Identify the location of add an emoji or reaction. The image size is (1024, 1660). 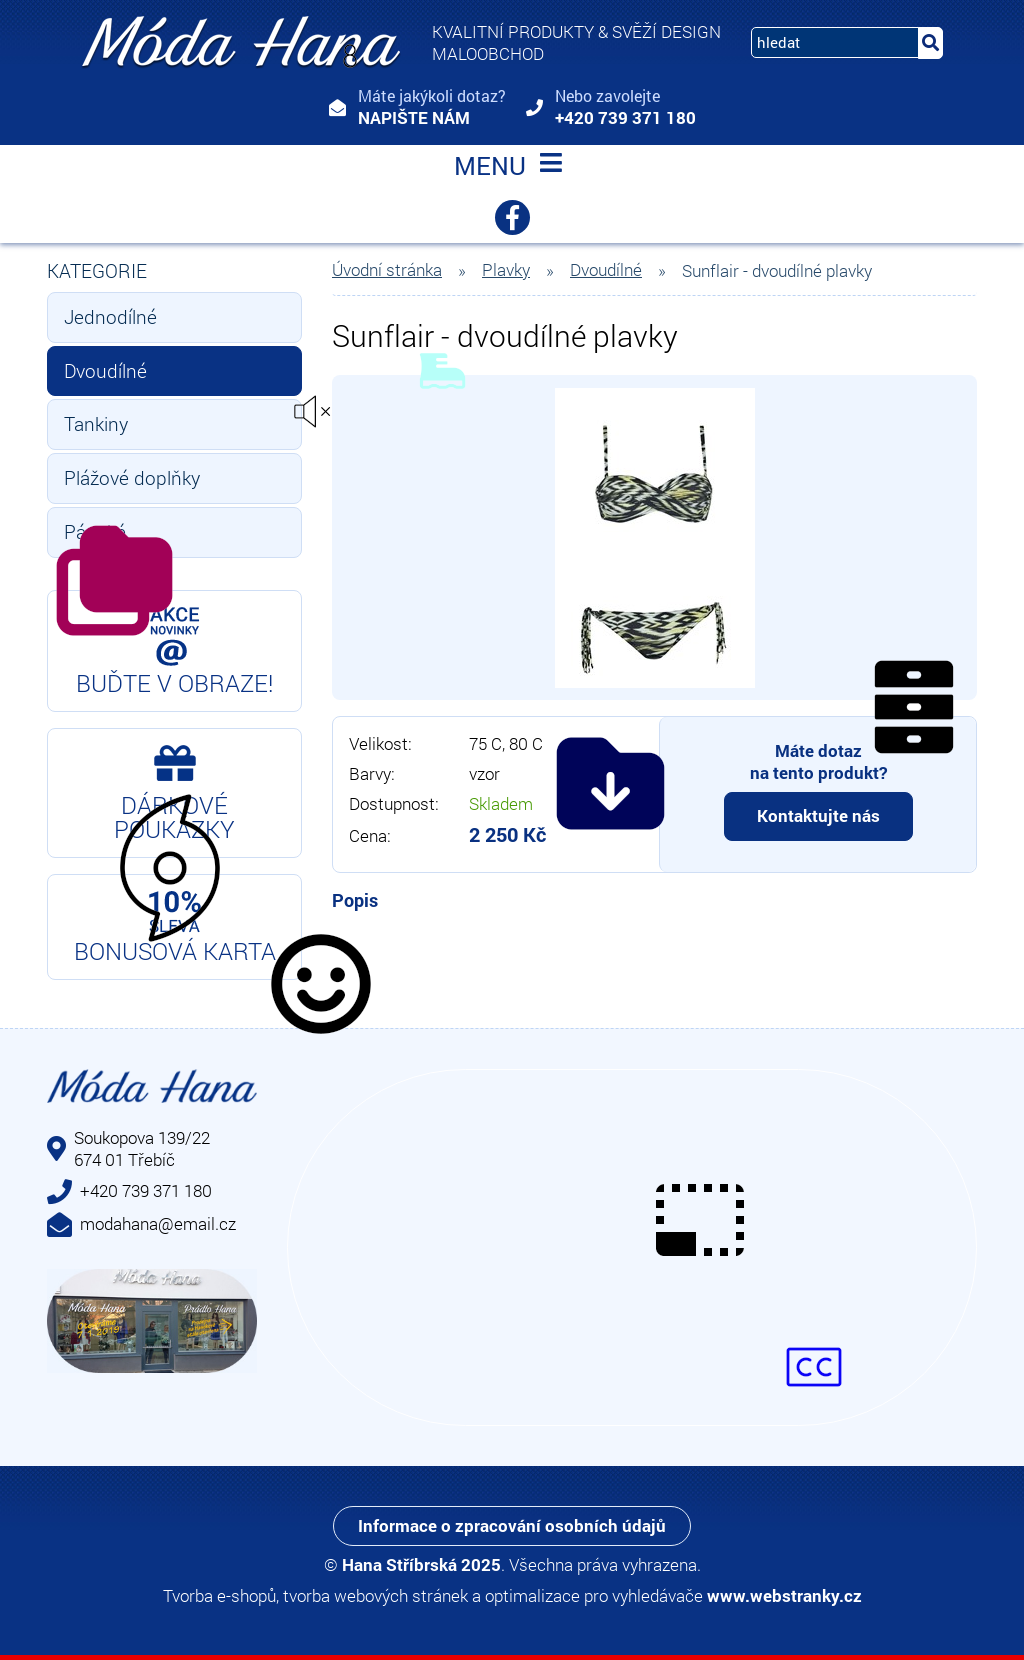
(321, 984).